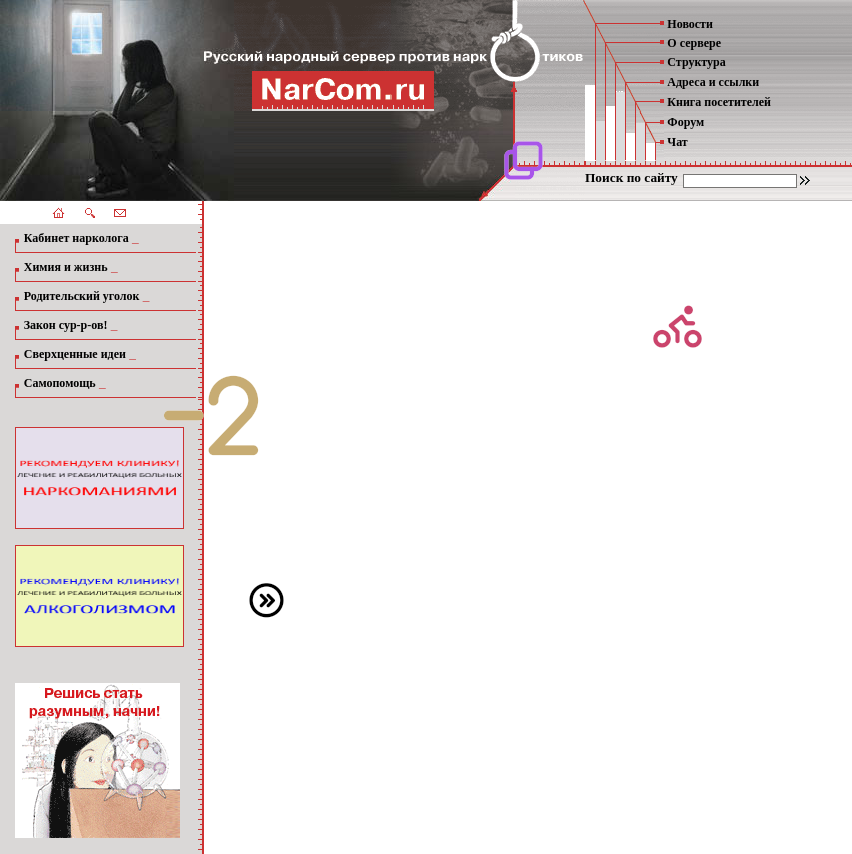  Describe the element at coordinates (677, 325) in the screenshot. I see `access bike or cycling options` at that location.